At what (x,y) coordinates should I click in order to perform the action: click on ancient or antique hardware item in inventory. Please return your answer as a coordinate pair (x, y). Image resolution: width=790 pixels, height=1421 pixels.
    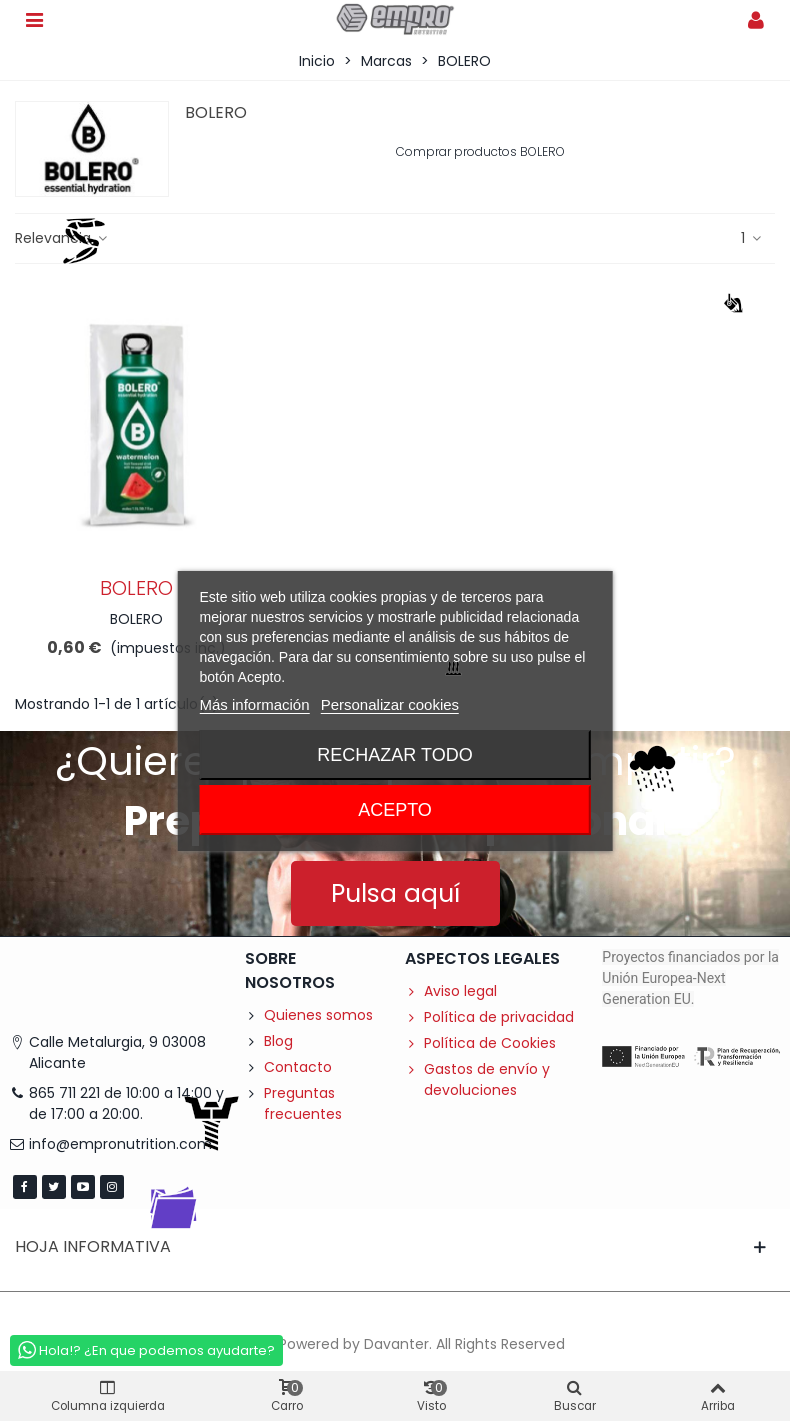
    Looking at the image, I should click on (211, 1123).